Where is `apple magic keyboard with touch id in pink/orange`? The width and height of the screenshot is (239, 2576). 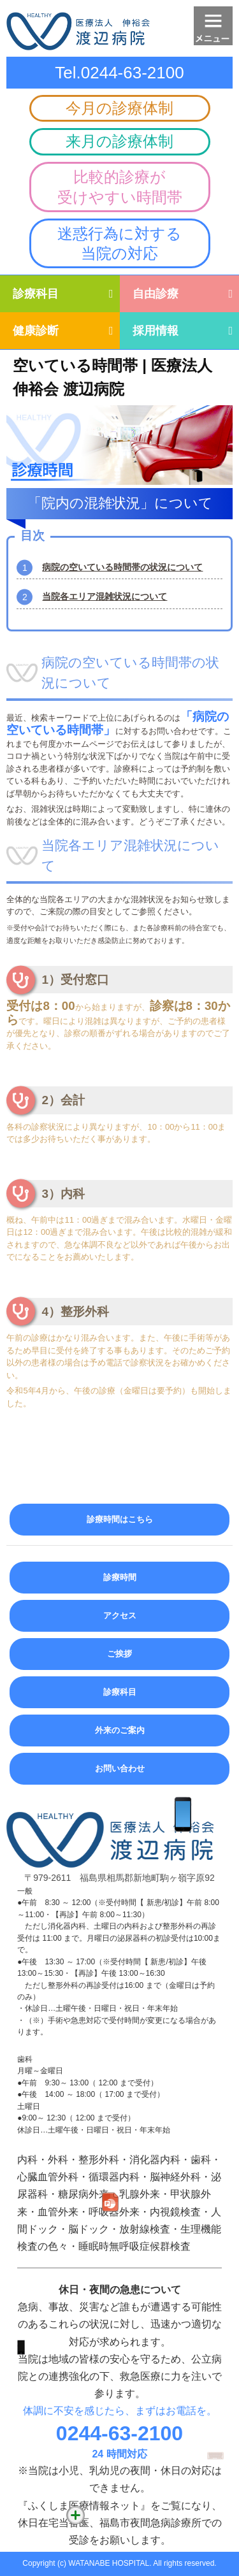 apple magic keyboard with touch id in pink/orange is located at coordinates (215, 2456).